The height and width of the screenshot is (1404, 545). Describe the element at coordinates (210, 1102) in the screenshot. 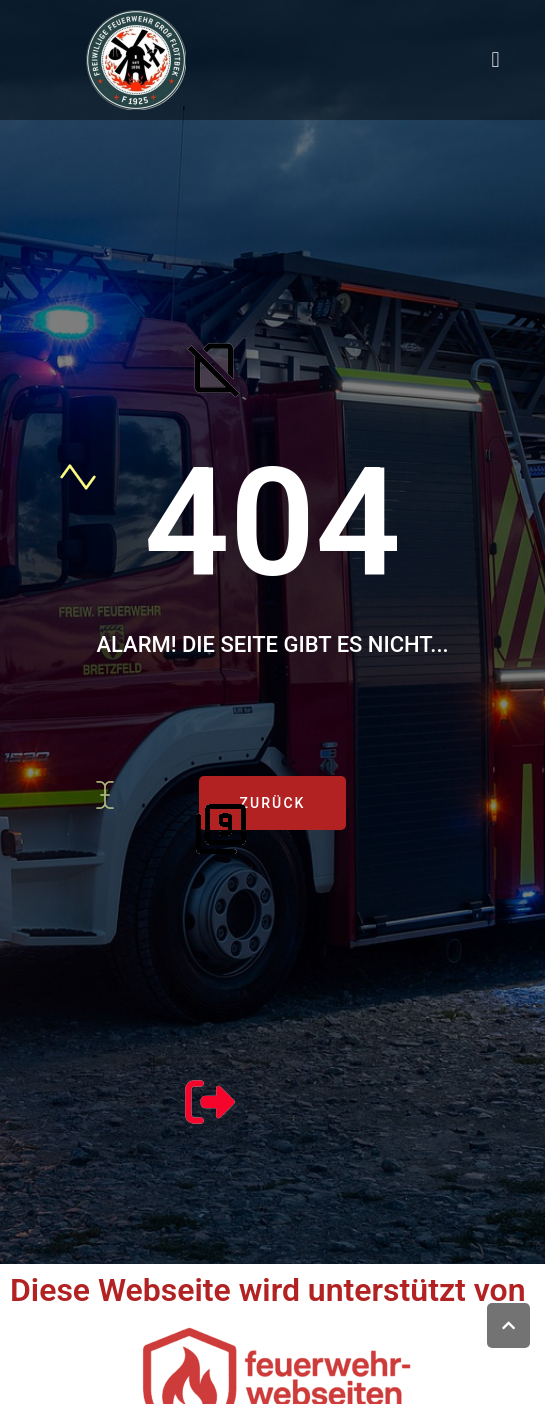

I see `log out of your account` at that location.